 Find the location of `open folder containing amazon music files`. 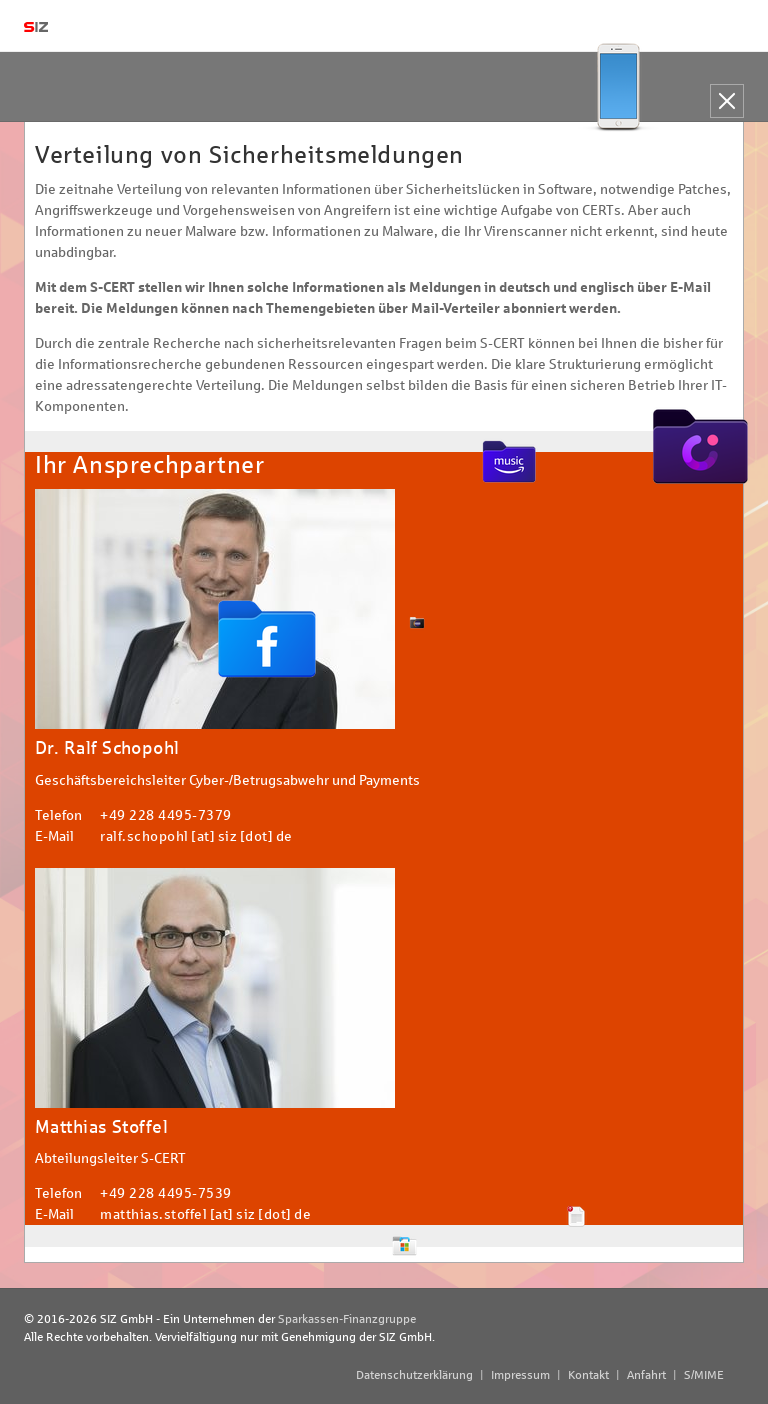

open folder containing amazon music files is located at coordinates (509, 463).